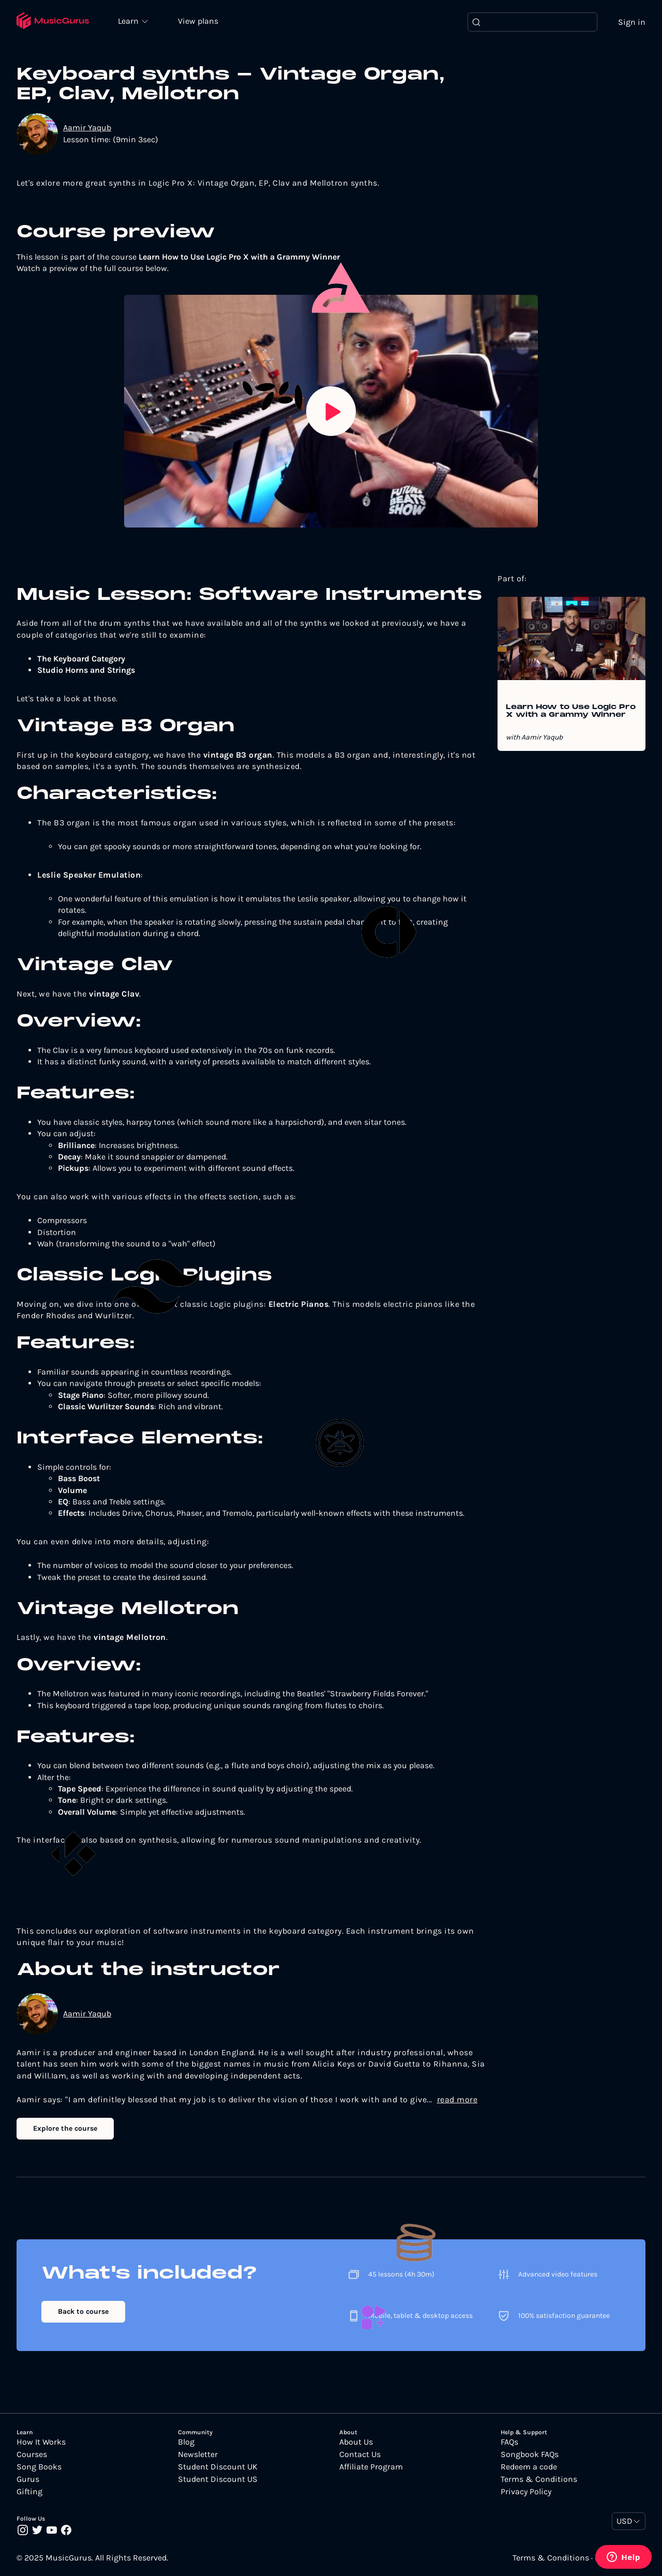 Image resolution: width=662 pixels, height=2576 pixels. What do you see at coordinates (373, 2317) in the screenshot?
I see `open the flathub app store` at bounding box center [373, 2317].